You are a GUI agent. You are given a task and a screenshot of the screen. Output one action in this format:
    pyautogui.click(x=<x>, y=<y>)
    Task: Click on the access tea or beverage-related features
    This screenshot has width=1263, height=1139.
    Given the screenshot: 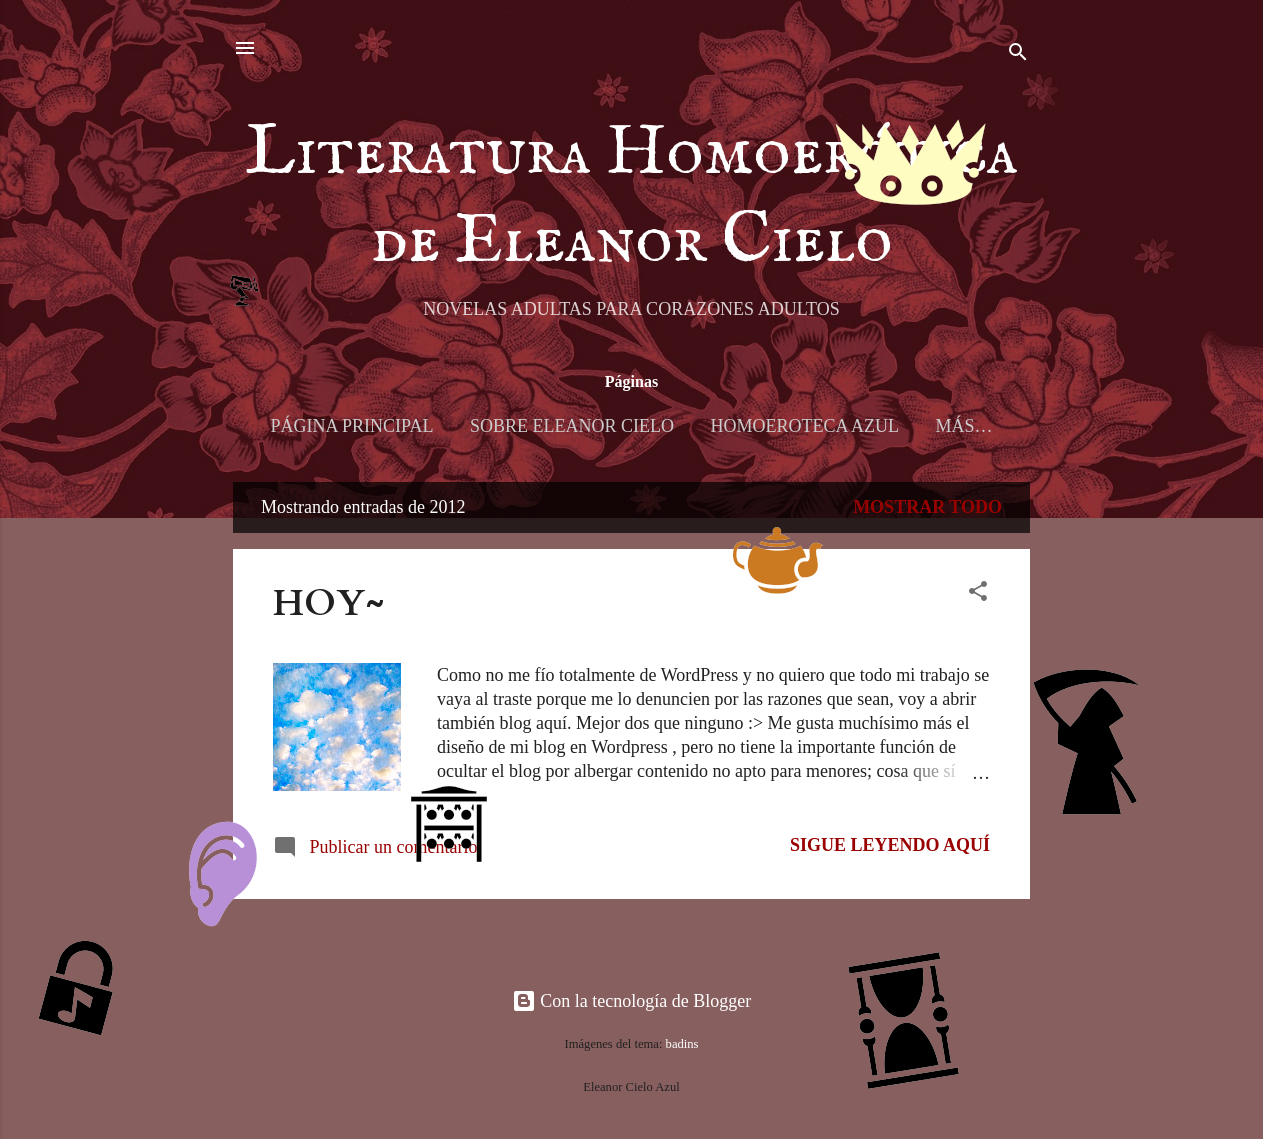 What is the action you would take?
    pyautogui.click(x=777, y=559)
    